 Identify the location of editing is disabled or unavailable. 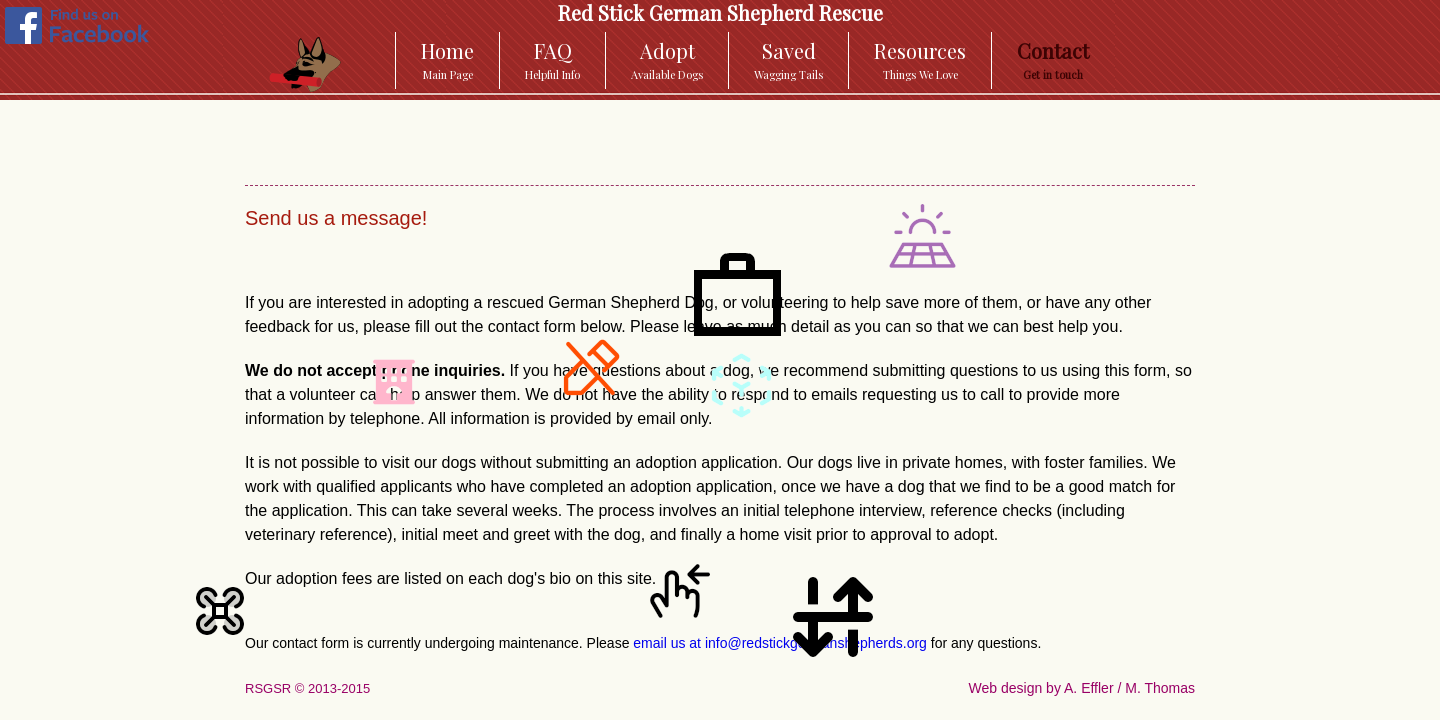
(590, 368).